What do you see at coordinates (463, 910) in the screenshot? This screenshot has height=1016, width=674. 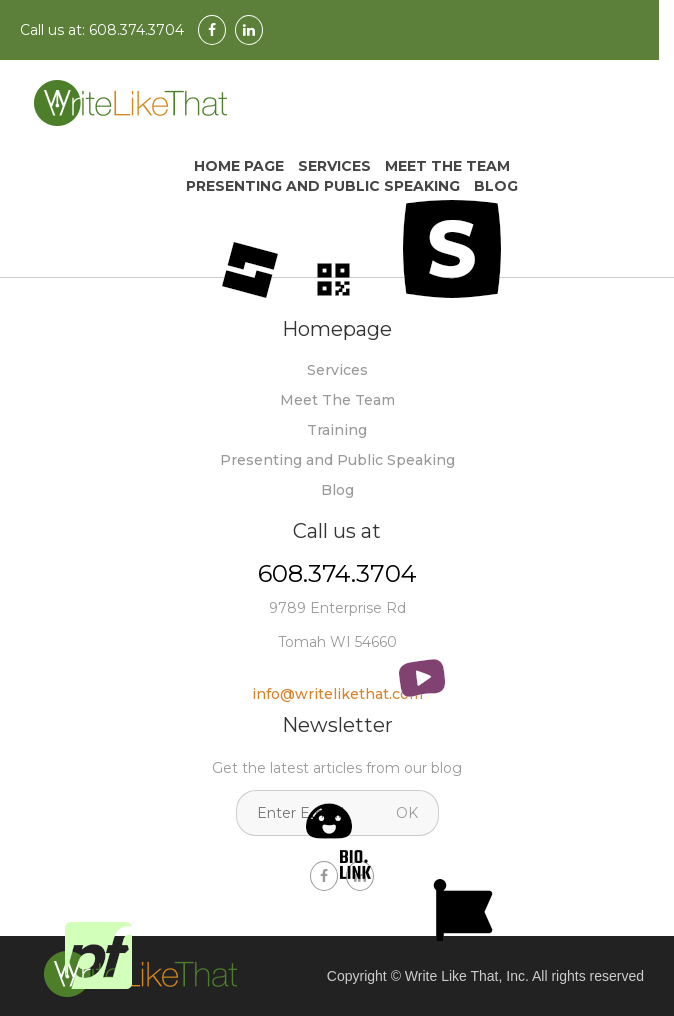 I see `font awesome brand logo` at bounding box center [463, 910].